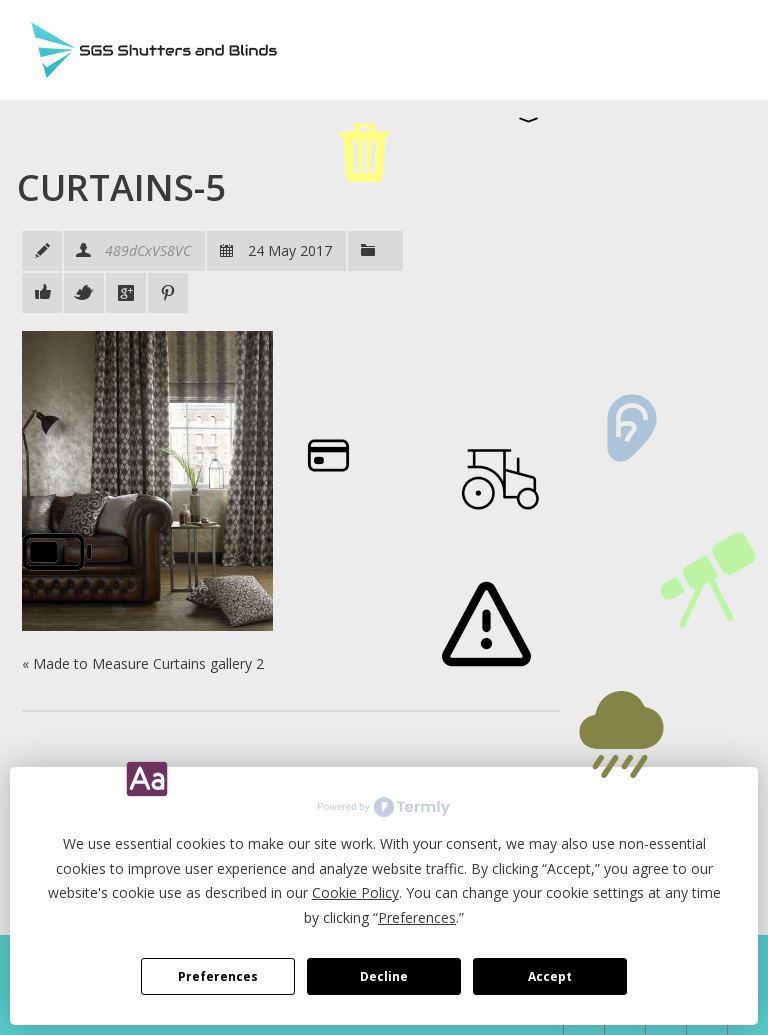  I want to click on indicates a warning or caution state, so click(486, 626).